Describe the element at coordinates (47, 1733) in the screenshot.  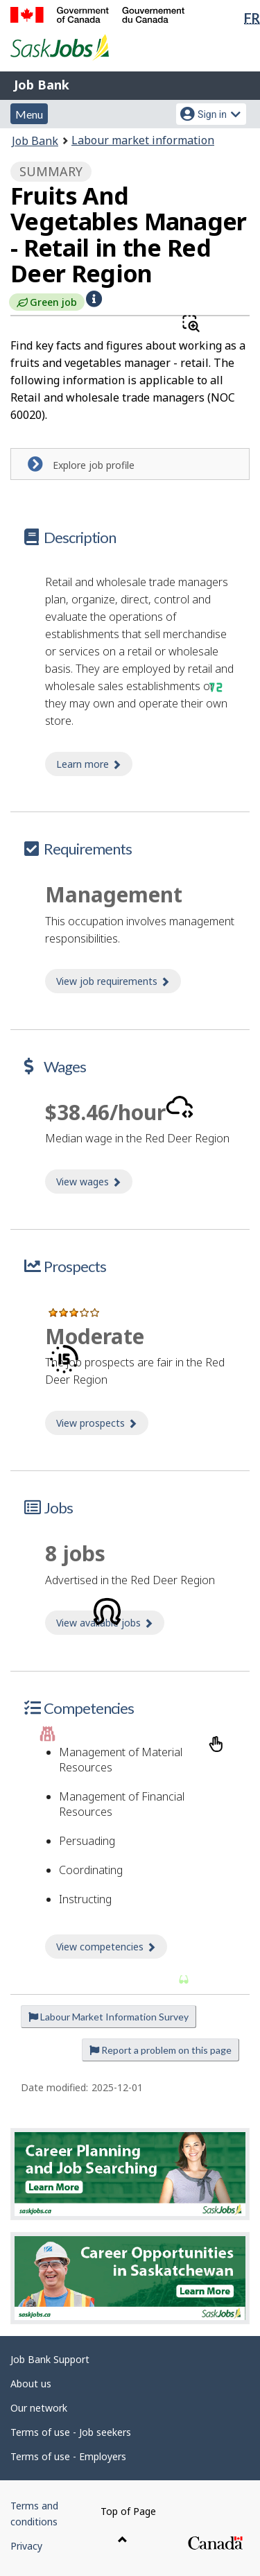
I see `indicates a hindu temple or religious site` at that location.